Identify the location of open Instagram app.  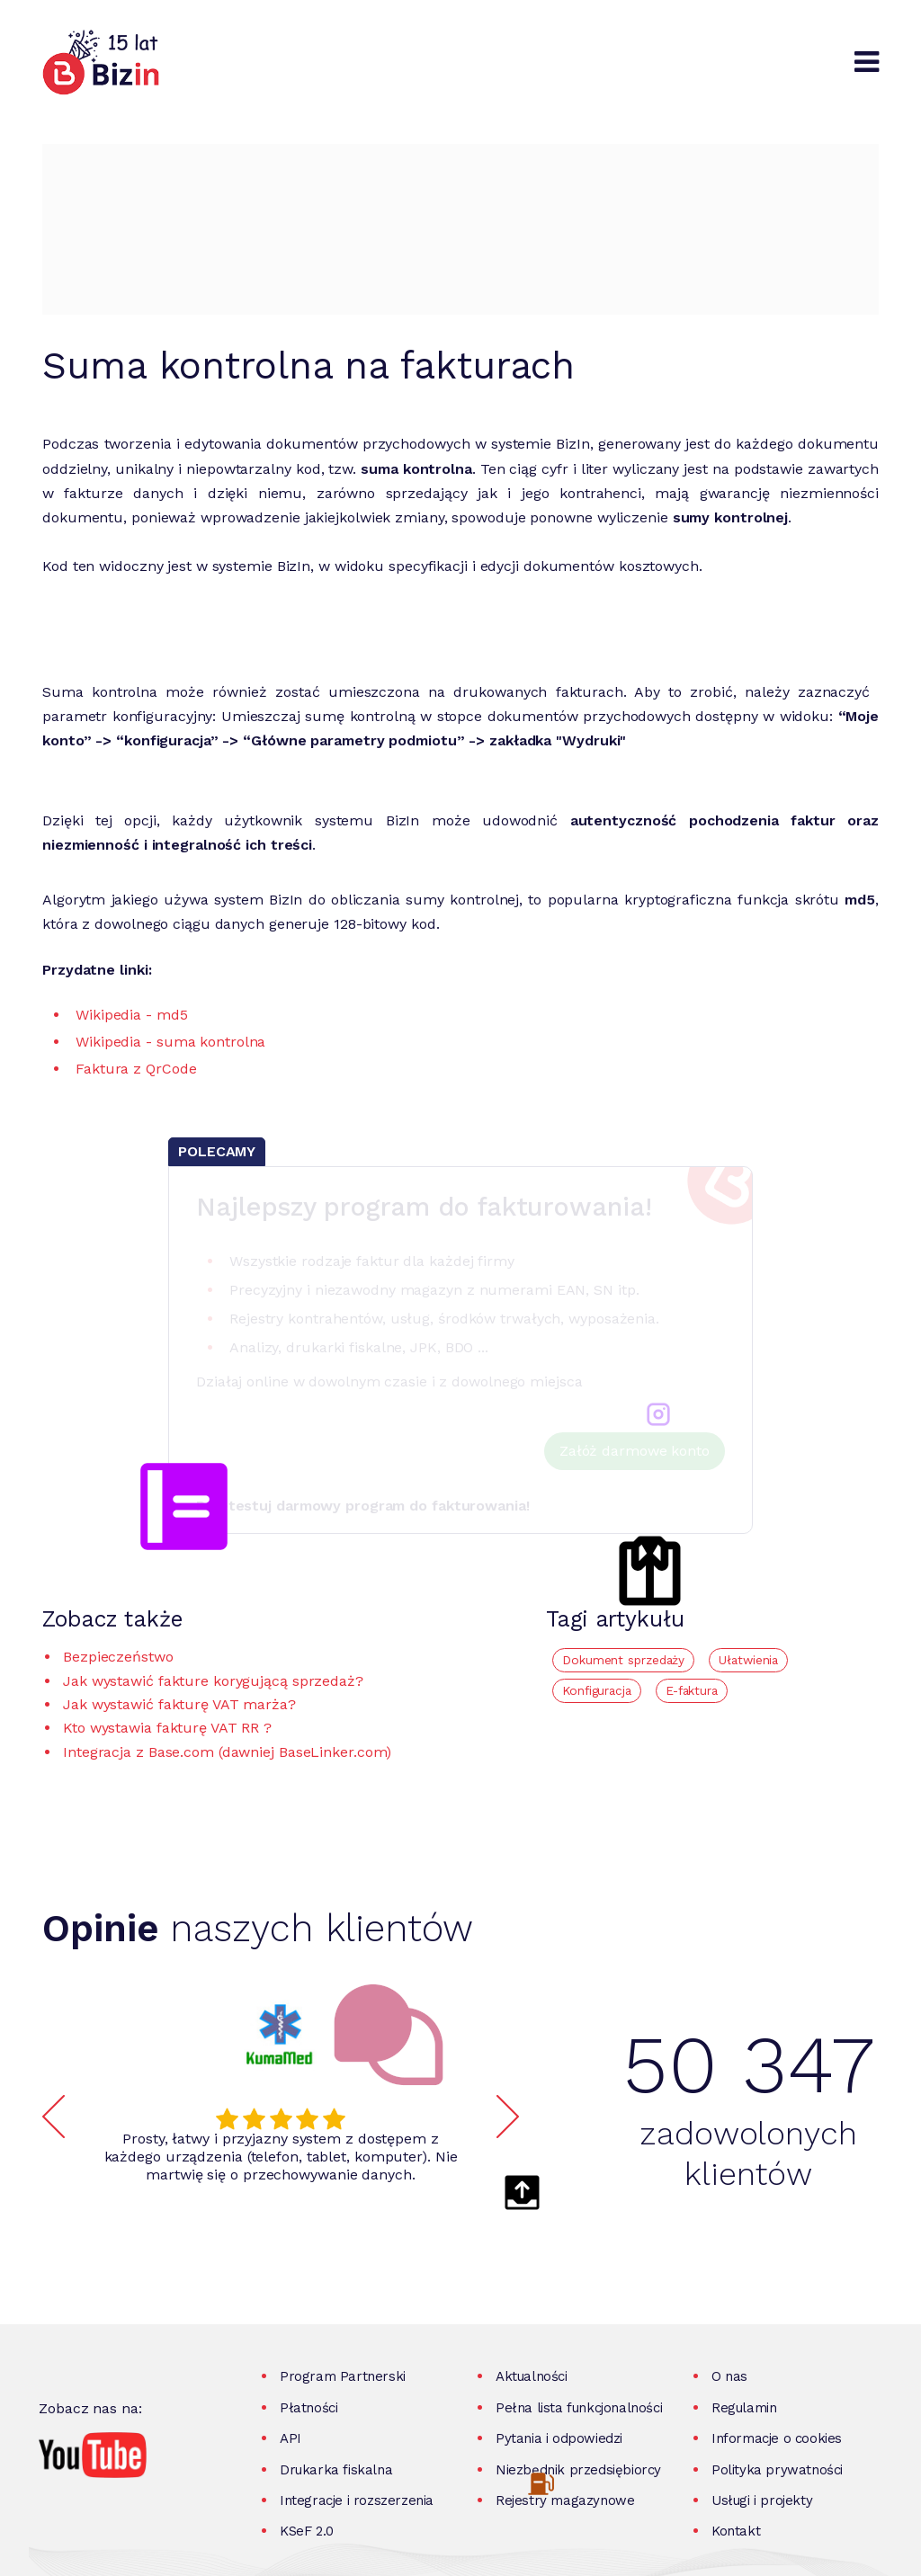
(658, 1414).